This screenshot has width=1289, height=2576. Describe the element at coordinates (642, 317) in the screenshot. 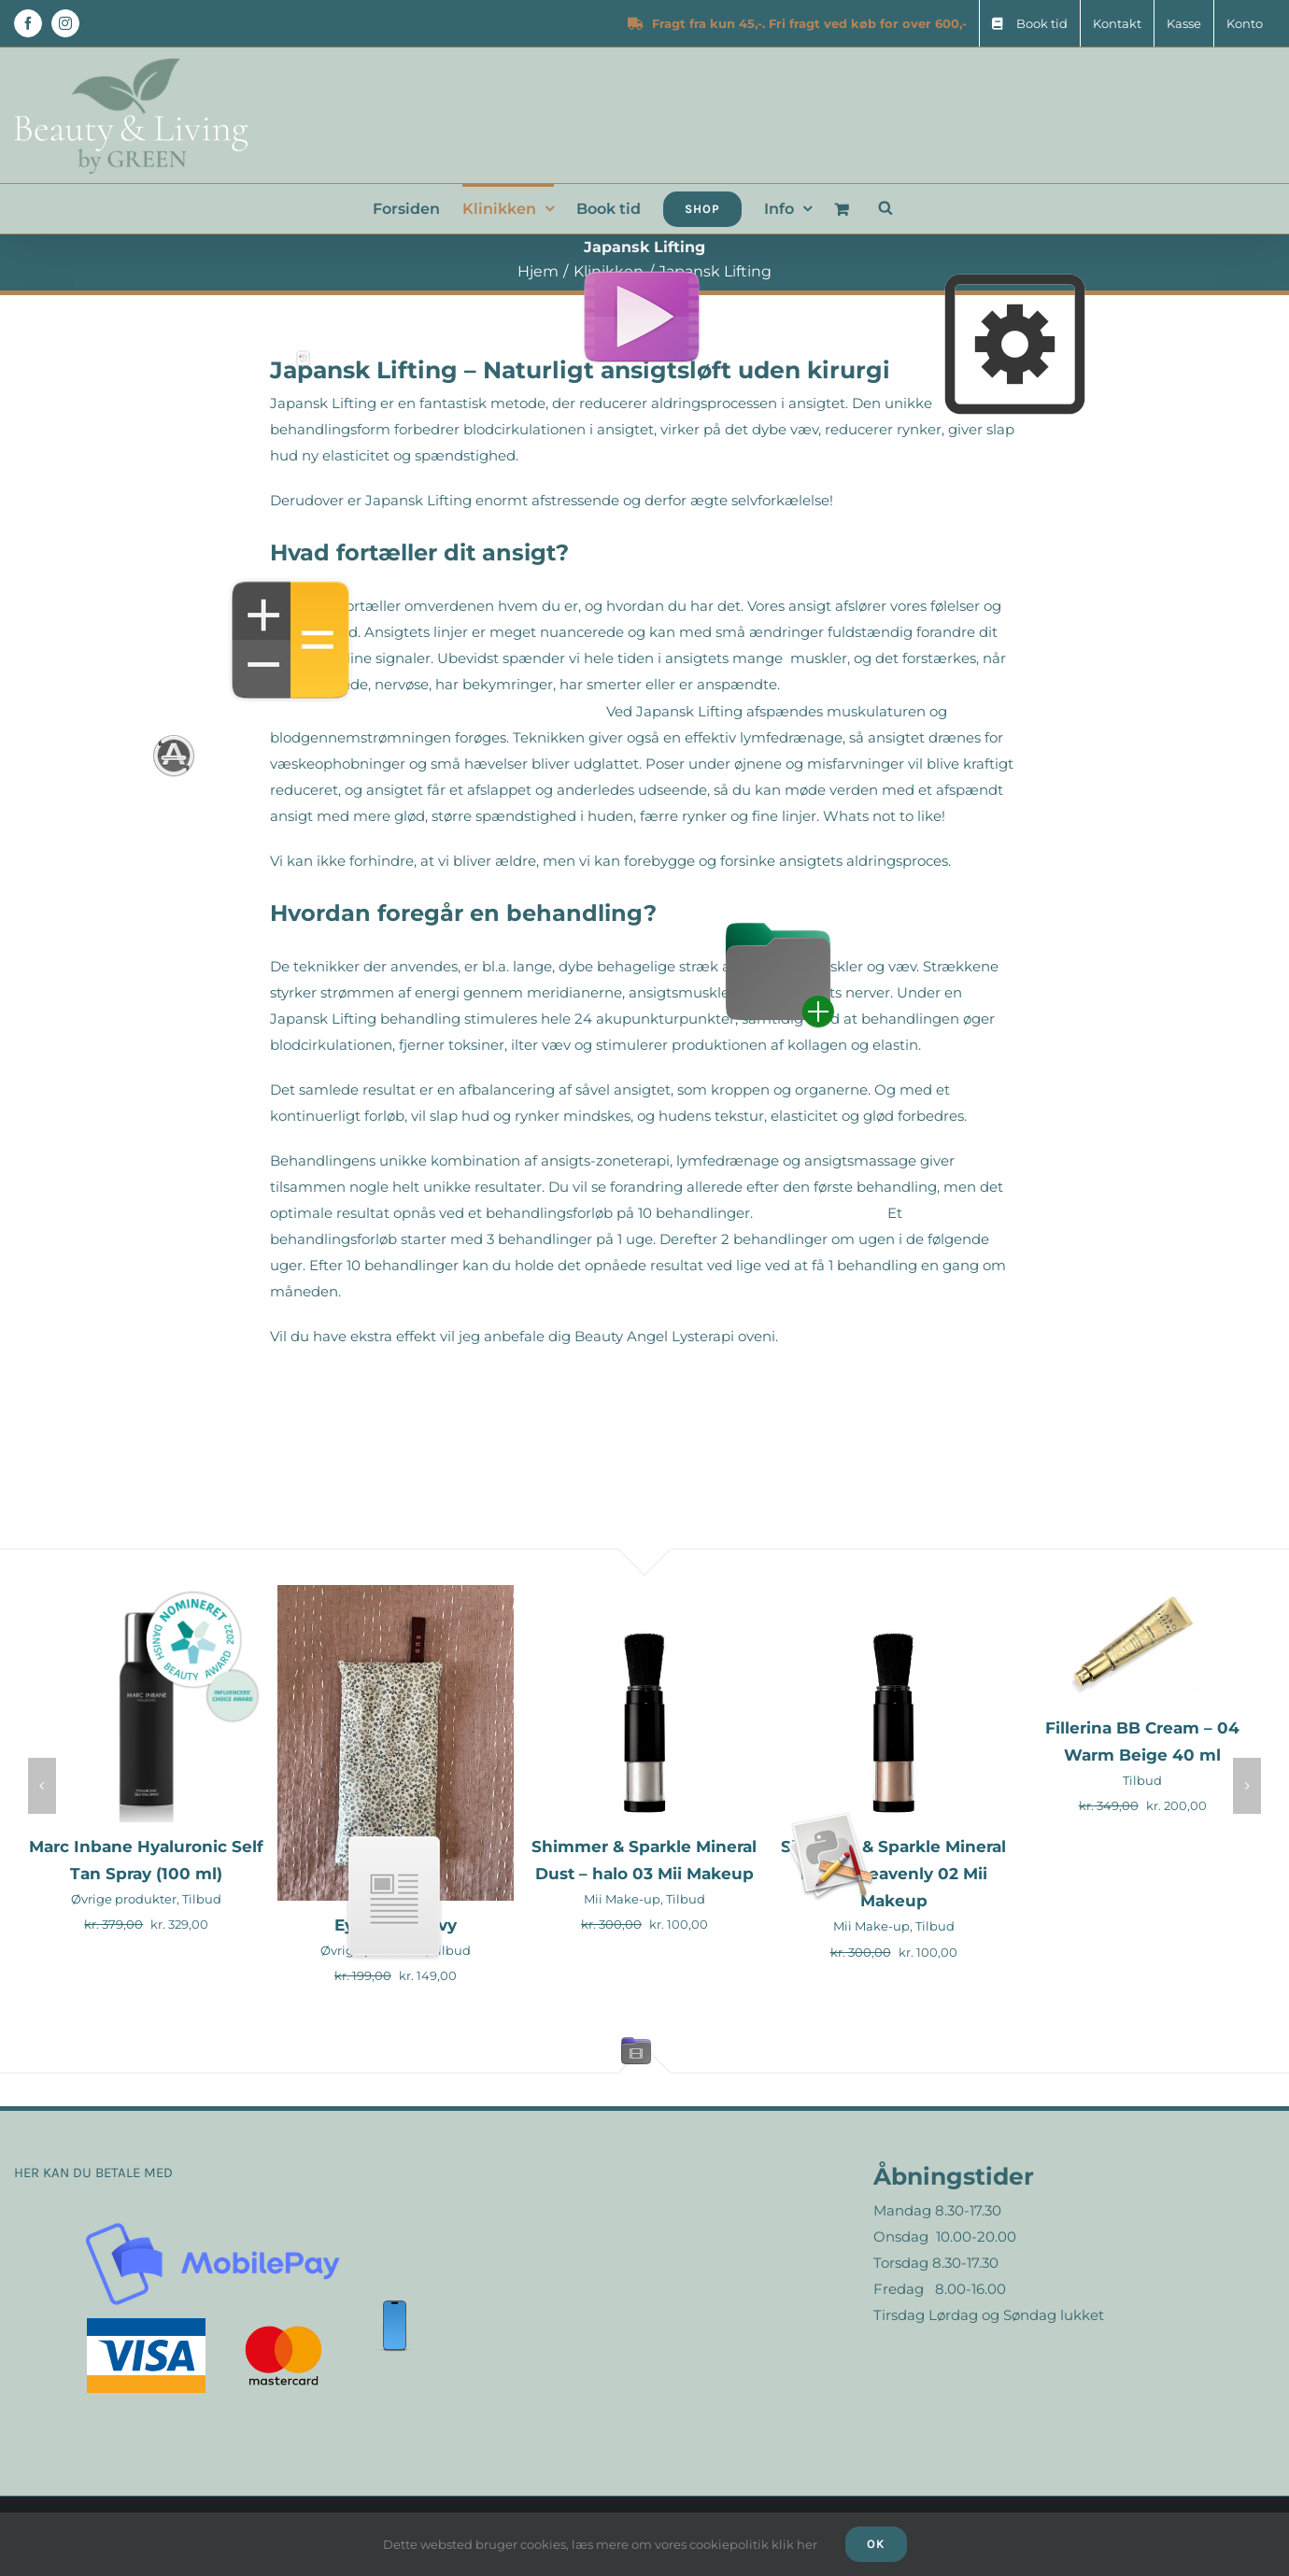

I see `open multimedia or video player app` at that location.